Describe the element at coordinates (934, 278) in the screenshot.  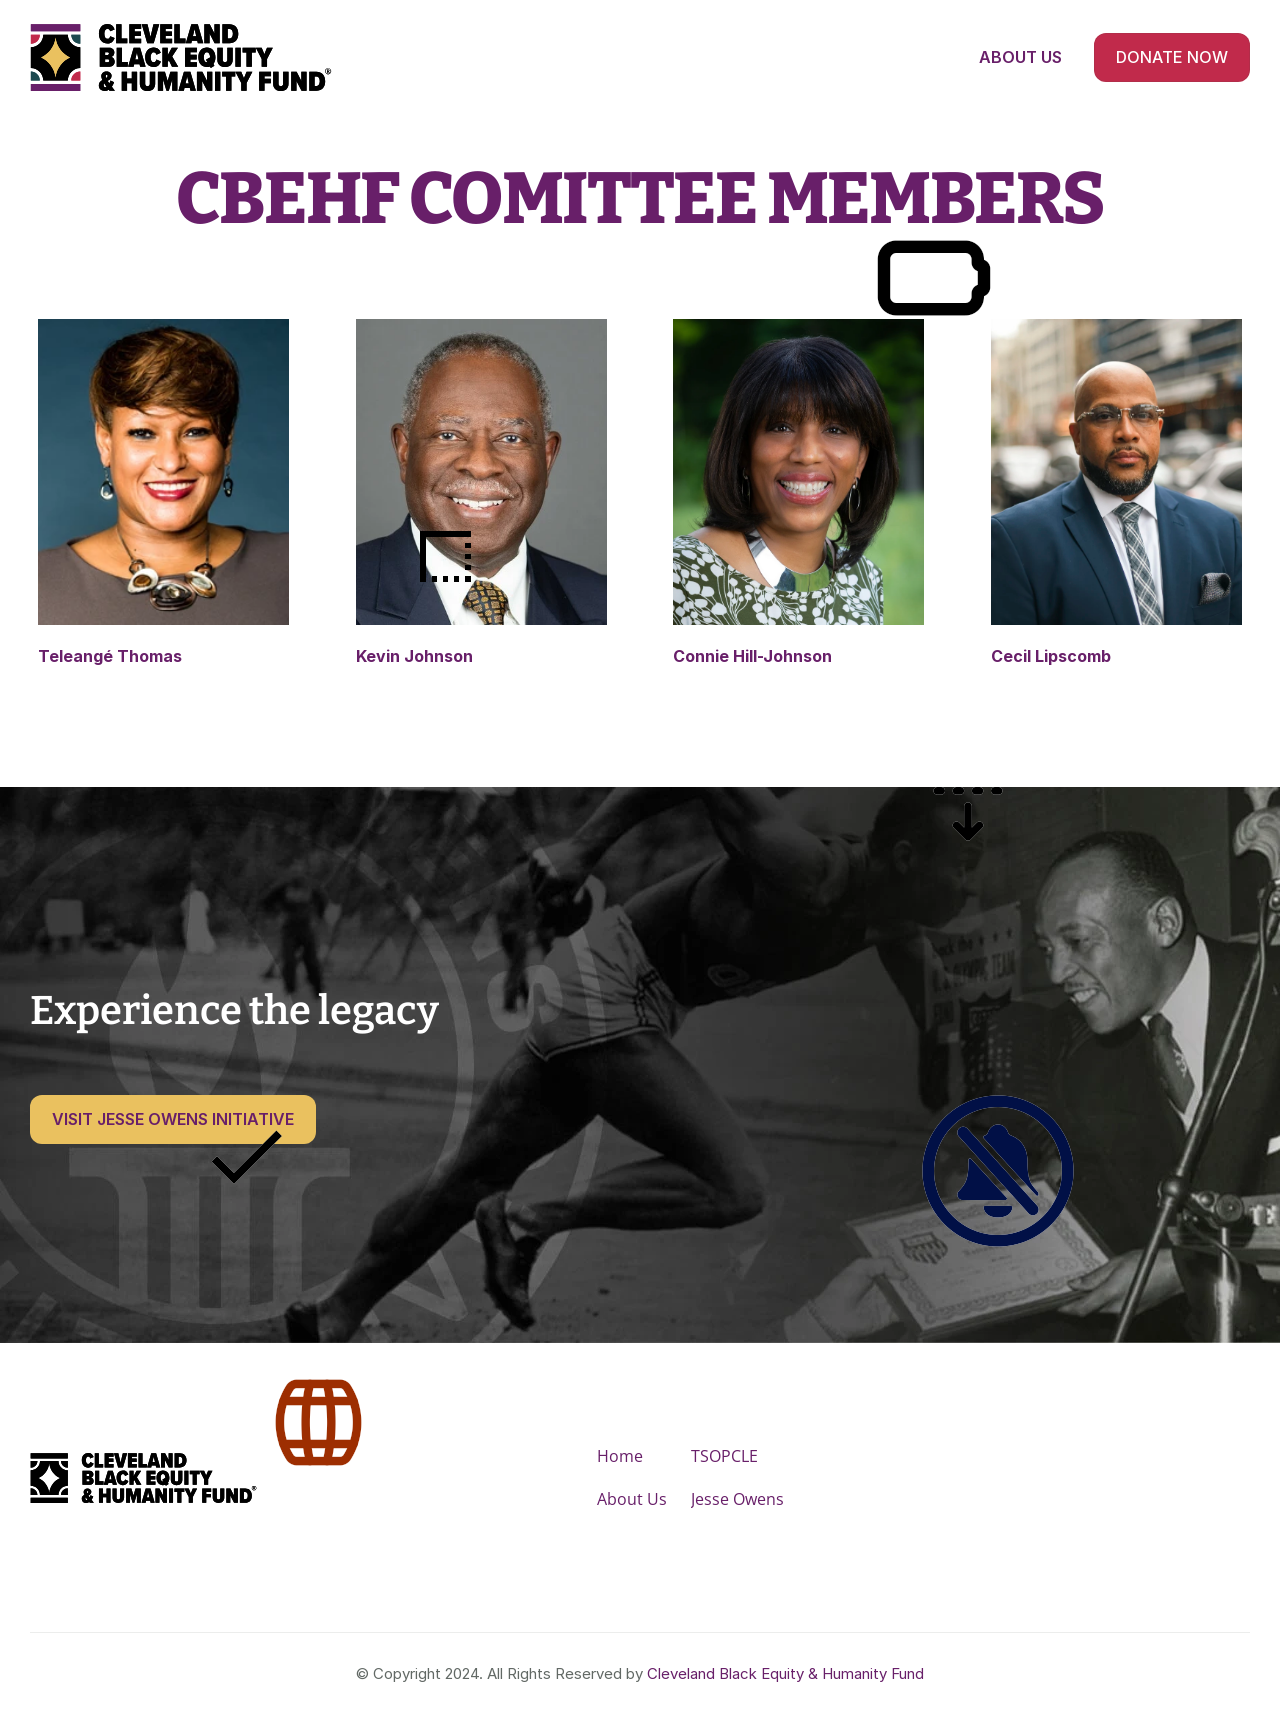
I see `indicates current battery level` at that location.